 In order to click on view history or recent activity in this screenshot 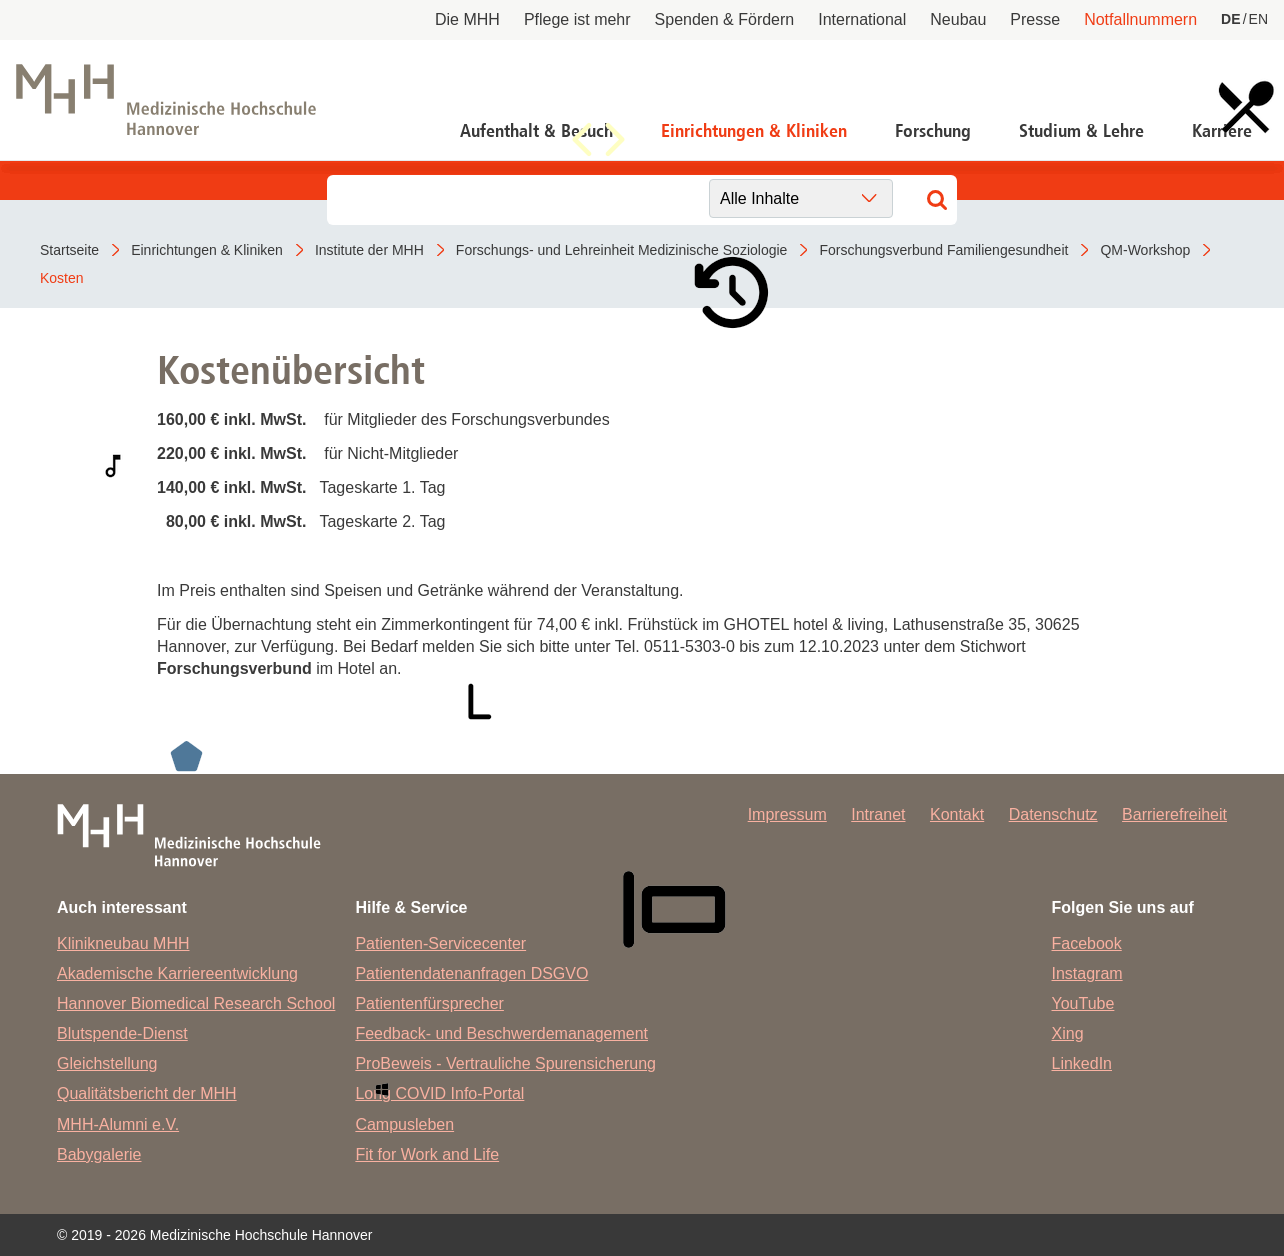, I will do `click(732, 292)`.